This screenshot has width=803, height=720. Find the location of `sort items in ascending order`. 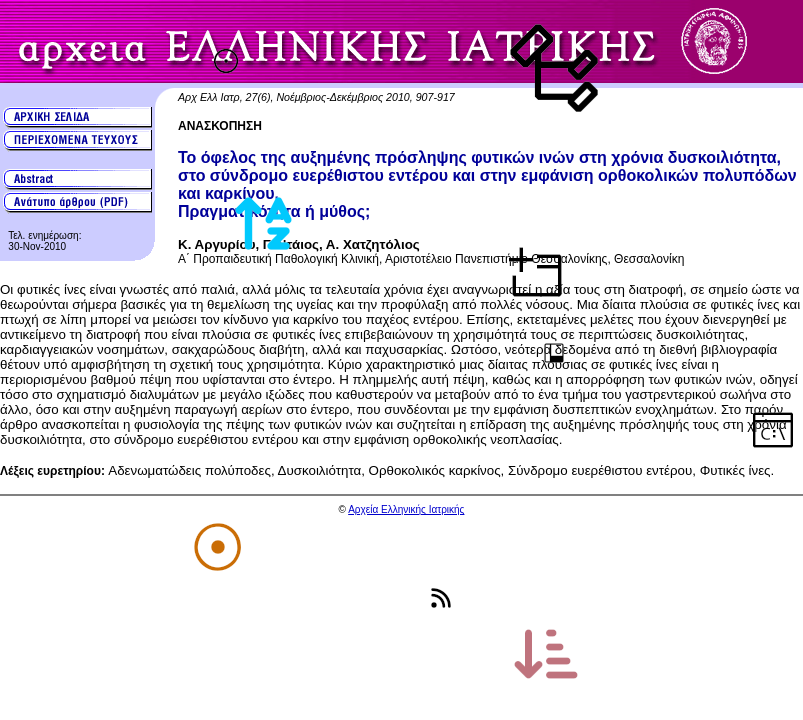

sort items in ascending order is located at coordinates (546, 654).